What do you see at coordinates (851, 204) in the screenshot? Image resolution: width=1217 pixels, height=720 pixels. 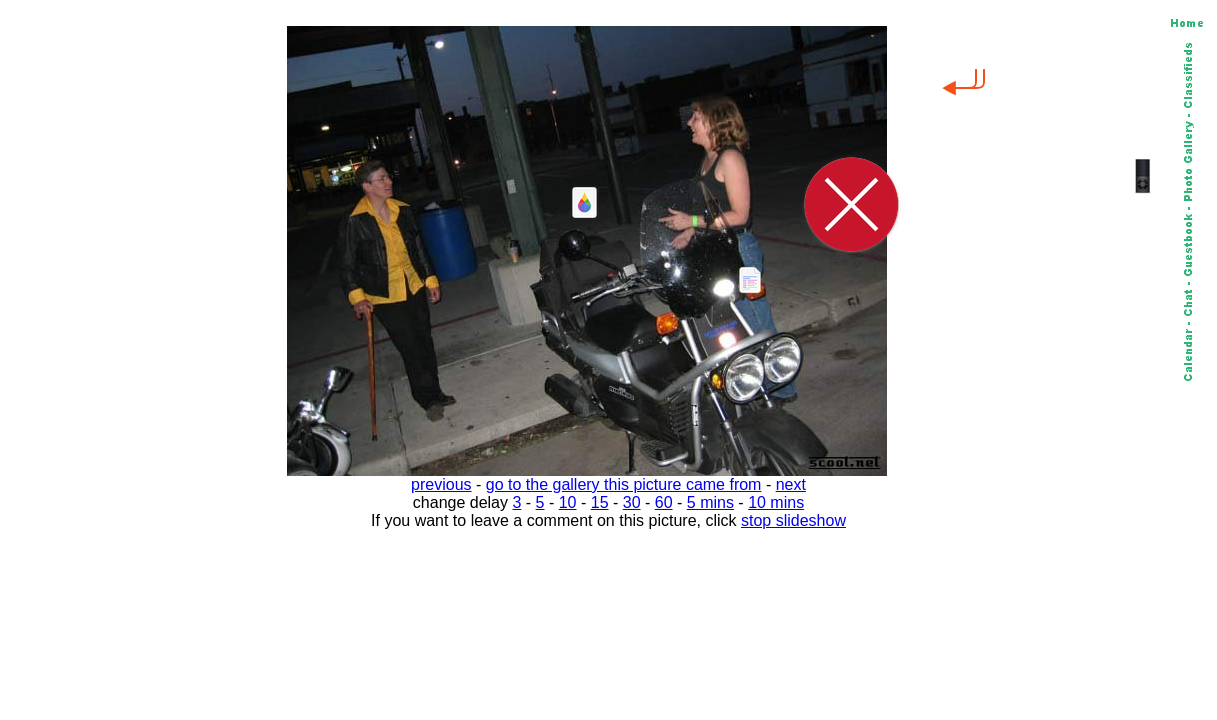 I see `indicates an Insync sync error or failure` at bounding box center [851, 204].